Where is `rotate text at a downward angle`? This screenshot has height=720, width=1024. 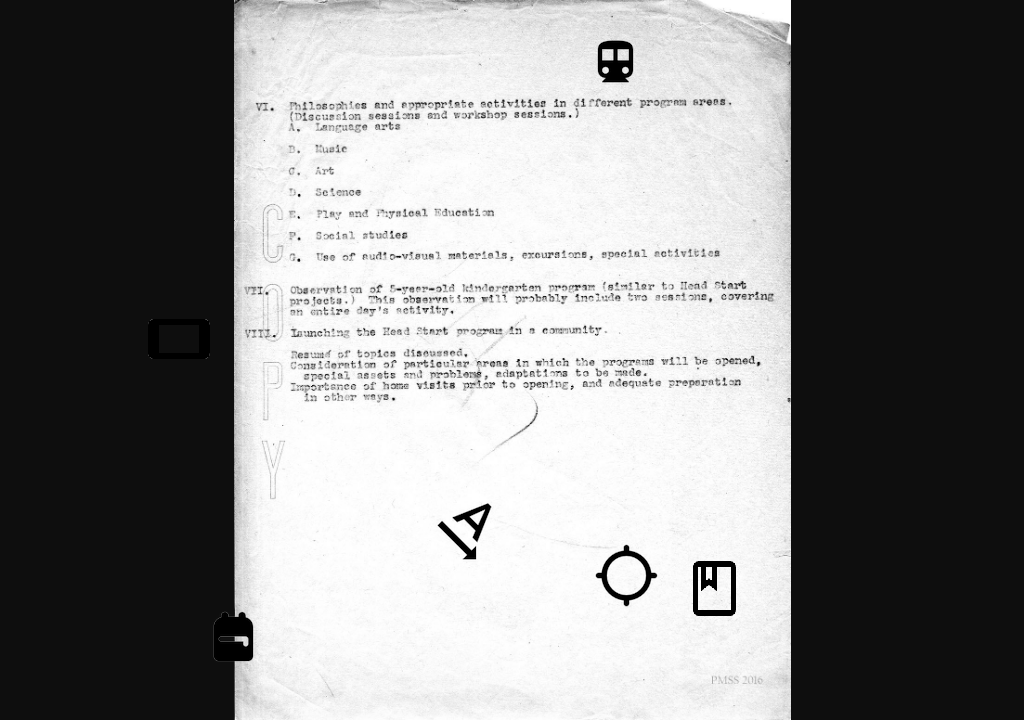 rotate text at a downward angle is located at coordinates (466, 530).